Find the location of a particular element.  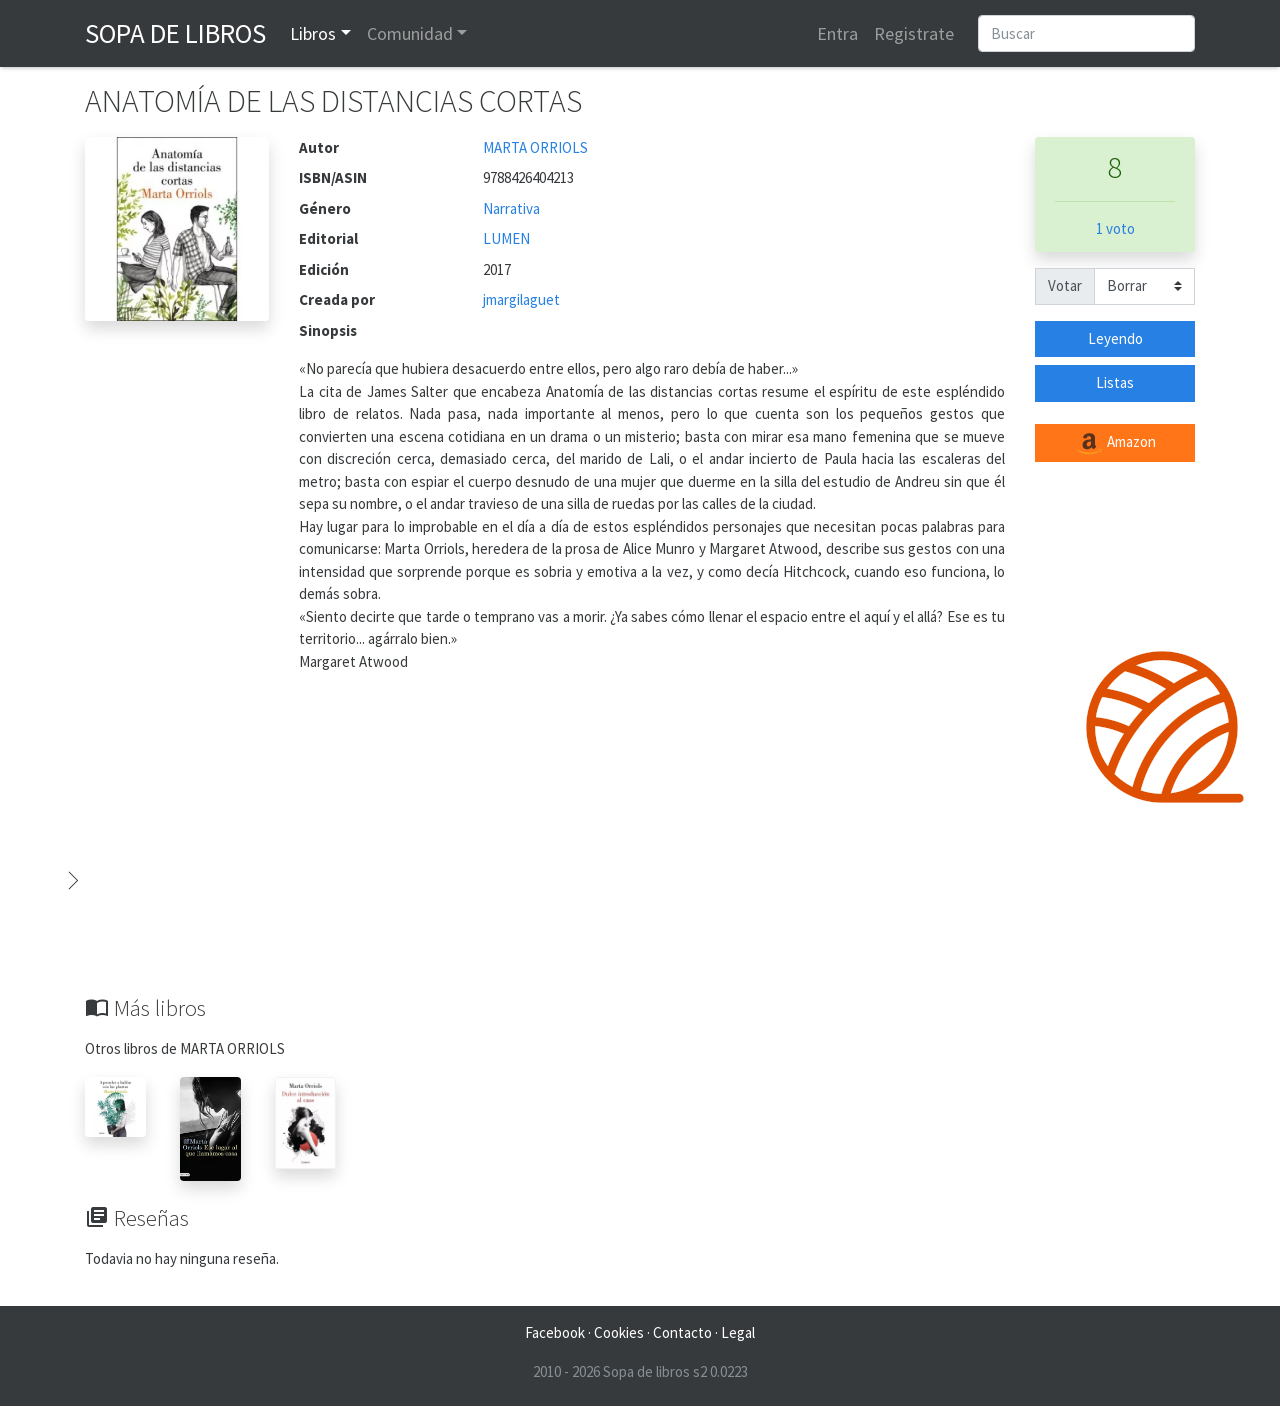

navigate to the next item or page is located at coordinates (72, 880).